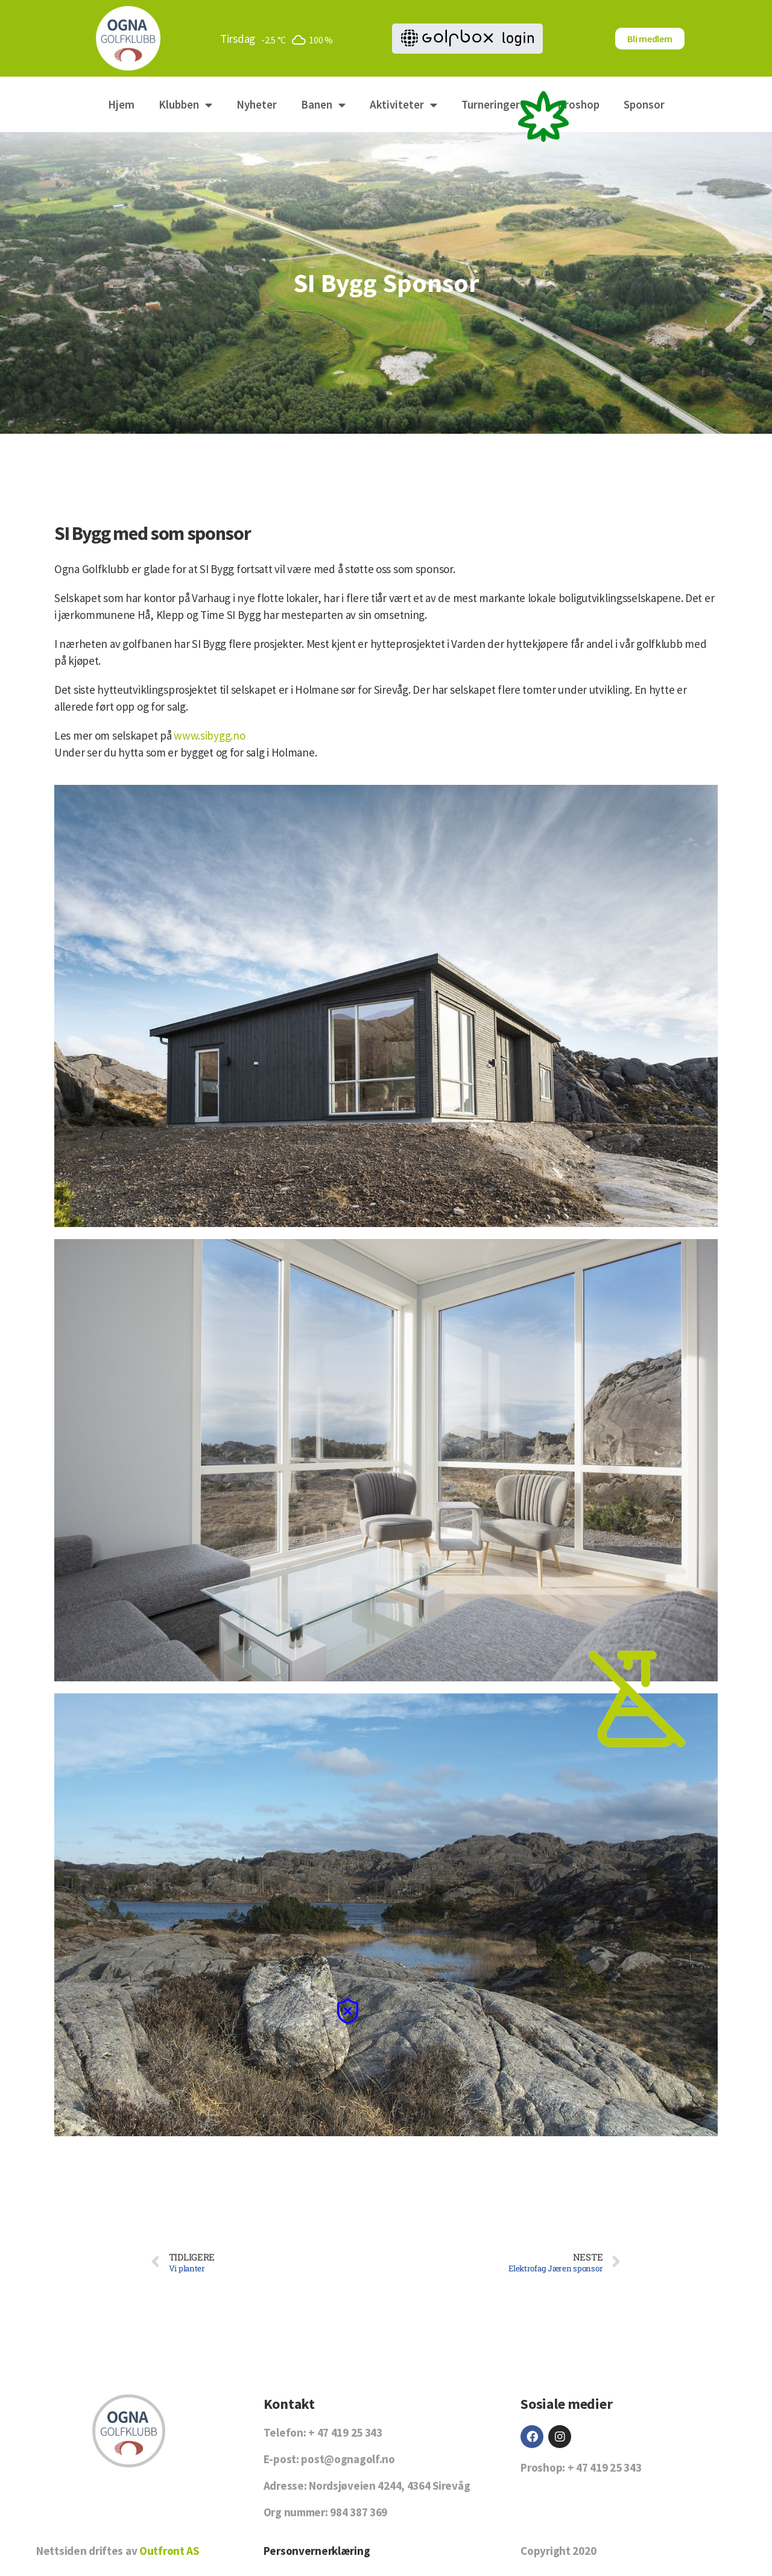  I want to click on security protection disabled or off, so click(347, 2011).